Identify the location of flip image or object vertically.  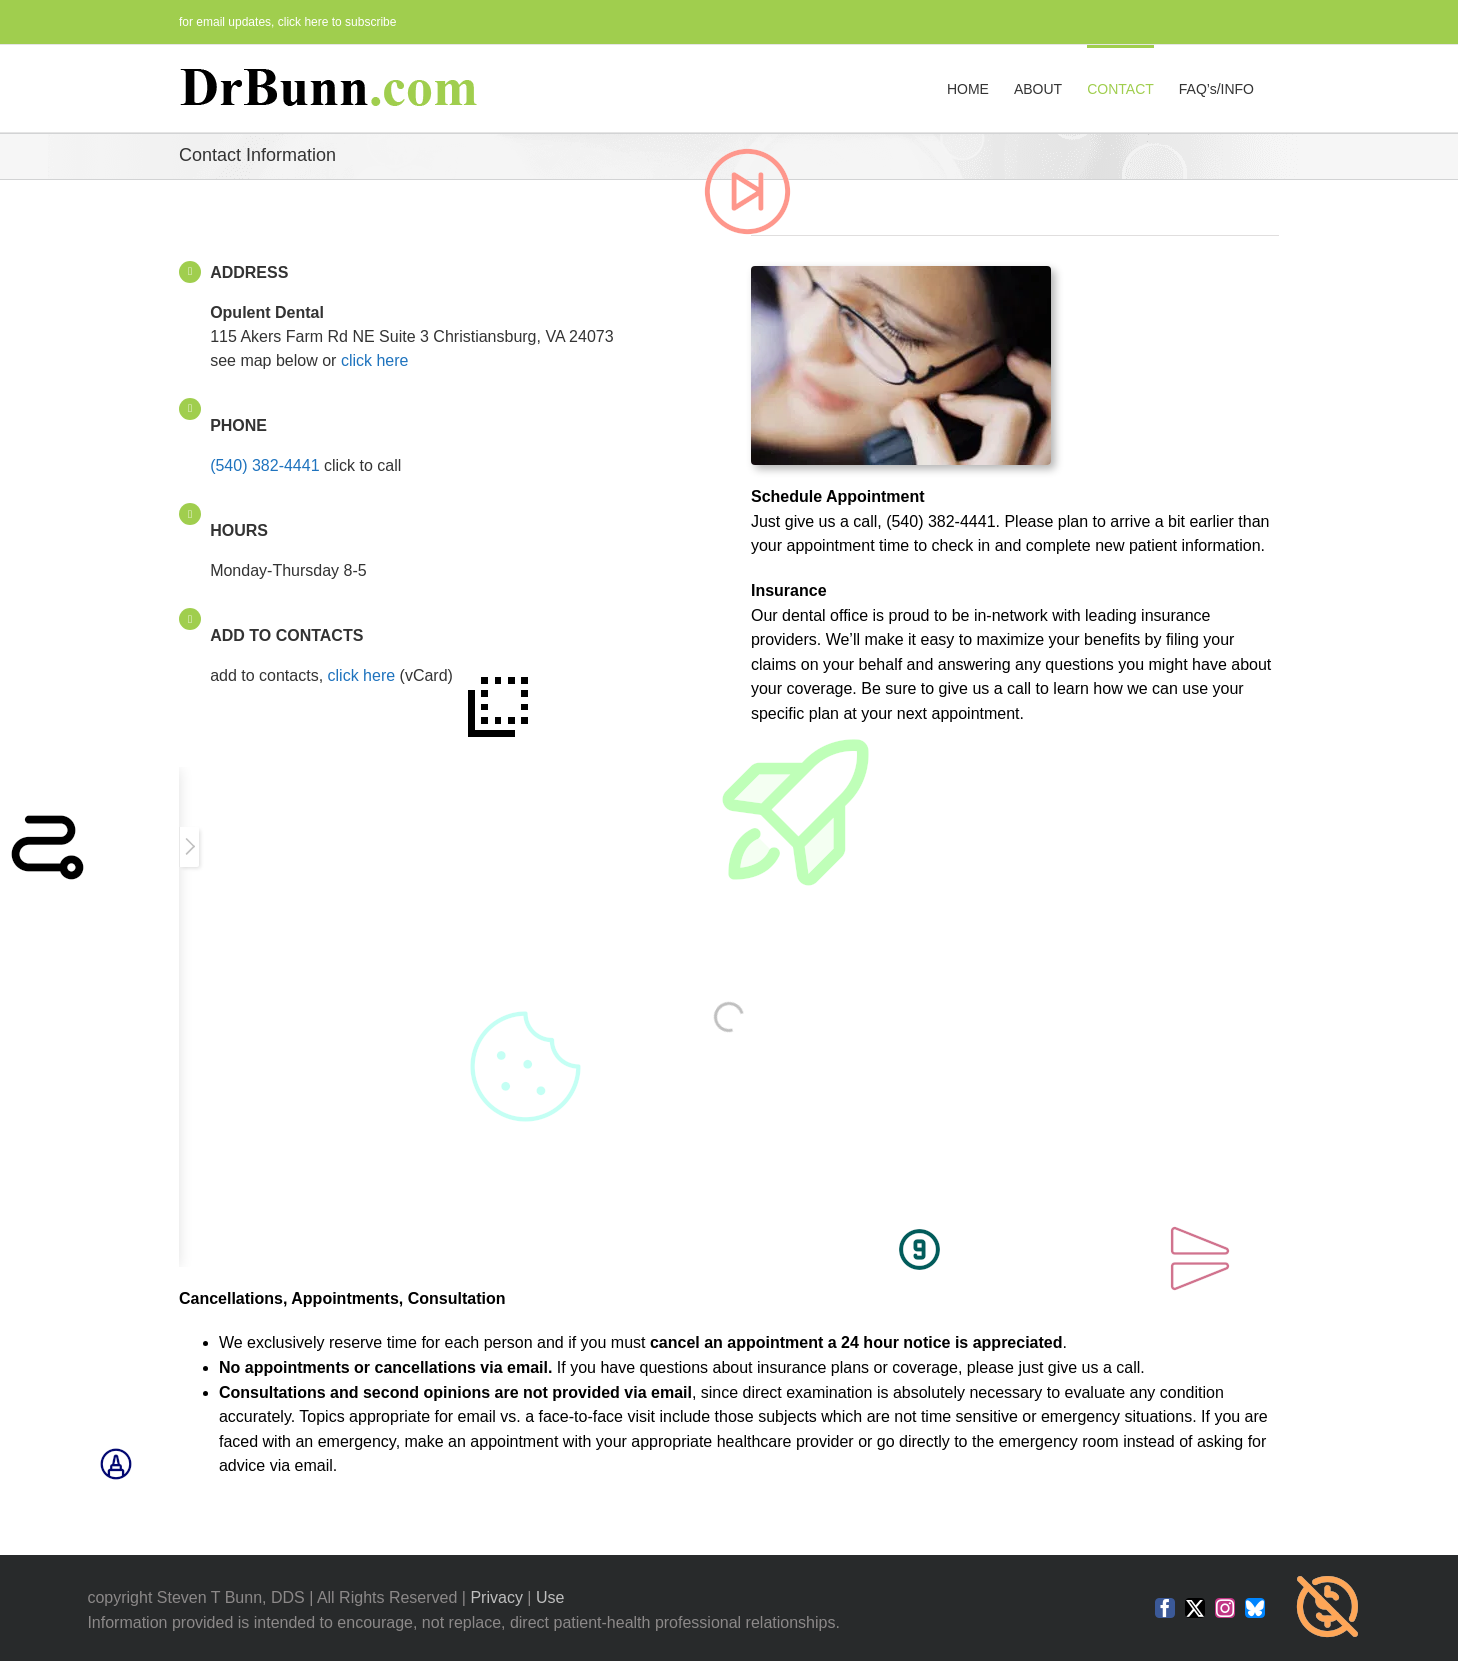
(1197, 1258).